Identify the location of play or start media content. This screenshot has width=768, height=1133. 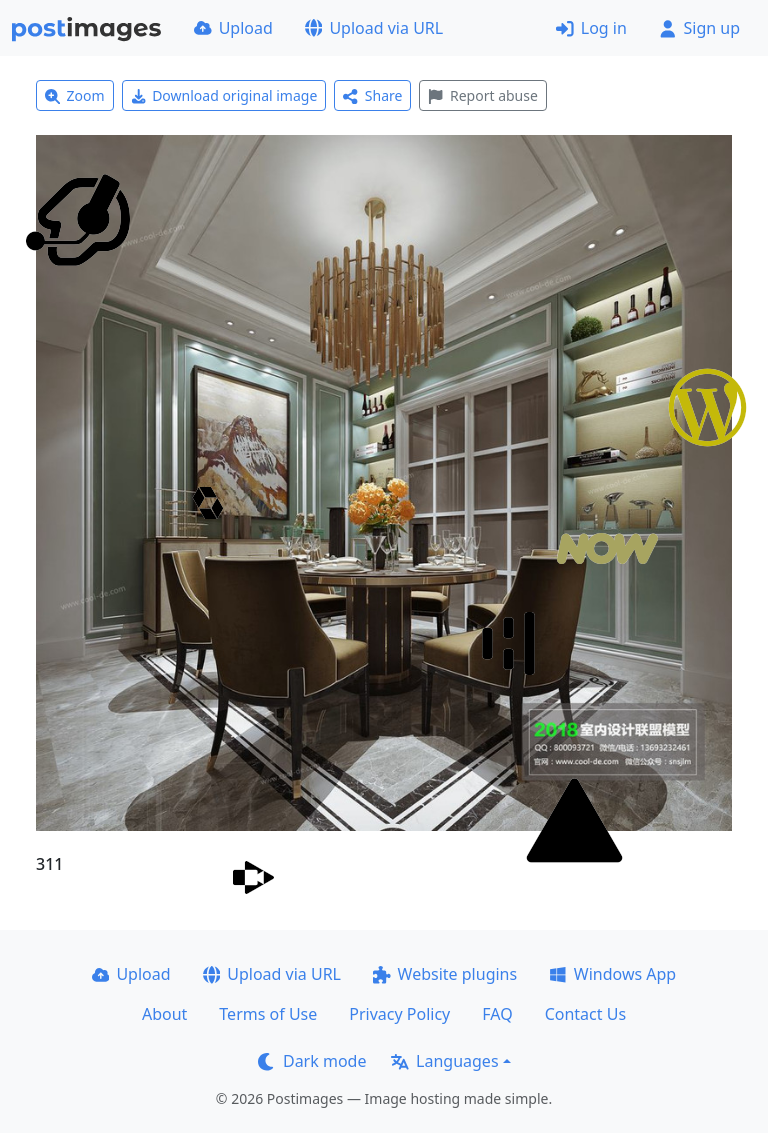
(574, 821).